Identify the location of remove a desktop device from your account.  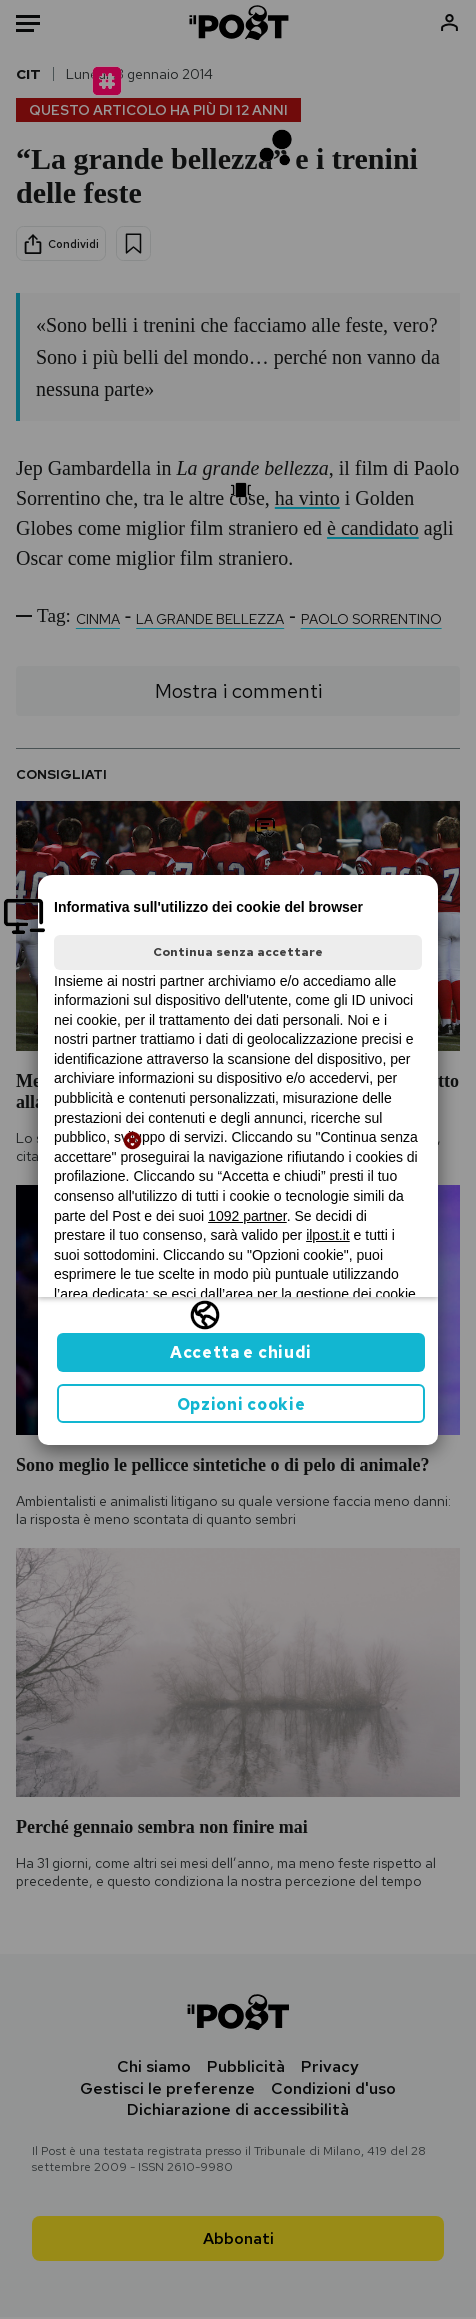
(23, 916).